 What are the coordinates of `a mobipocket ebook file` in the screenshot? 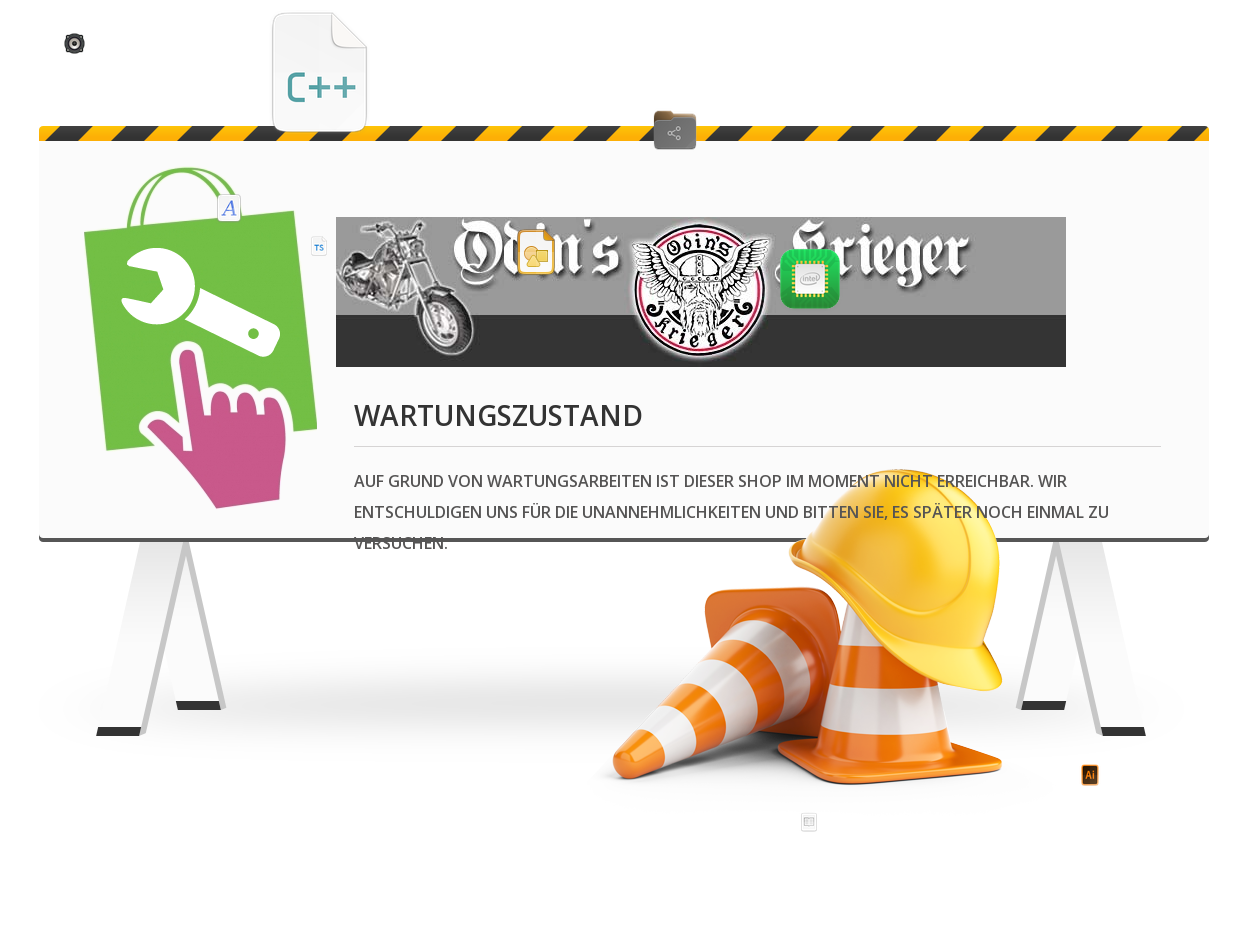 It's located at (809, 822).